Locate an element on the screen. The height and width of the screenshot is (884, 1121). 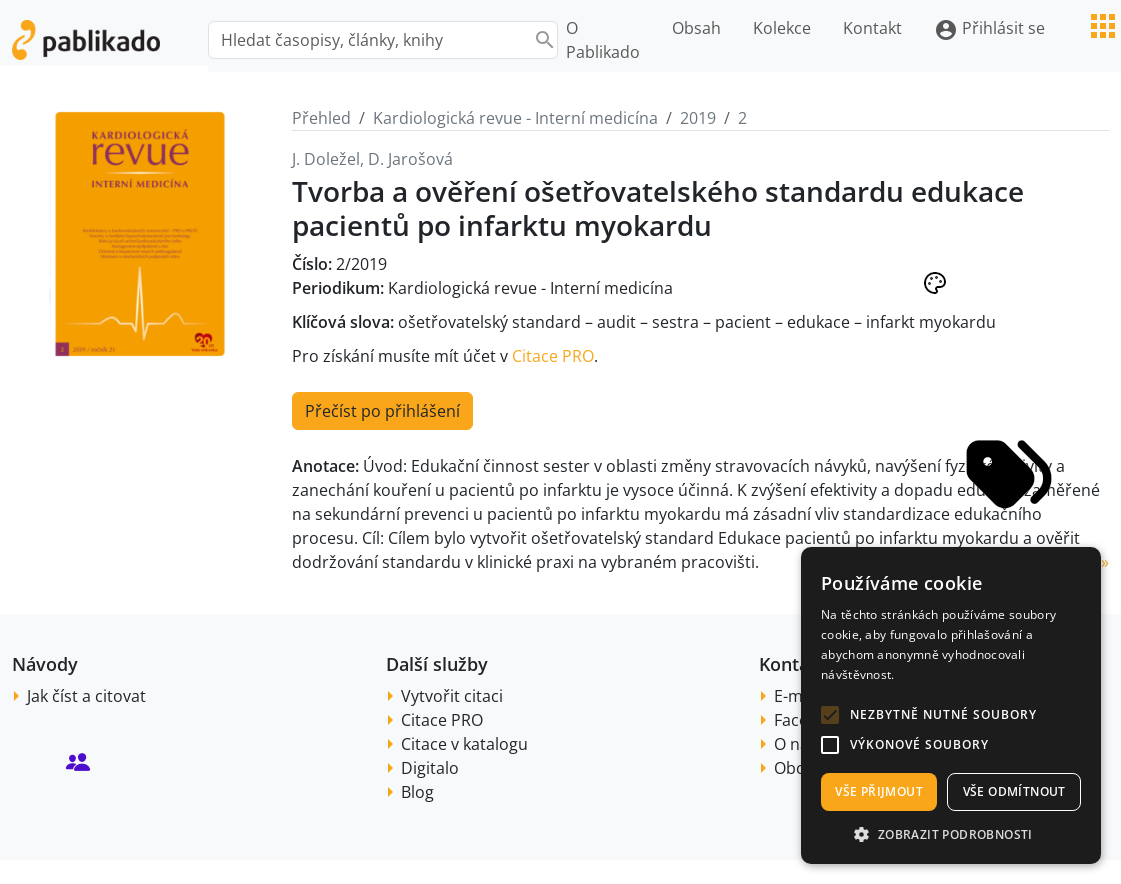
view contacts or friends list is located at coordinates (78, 762).